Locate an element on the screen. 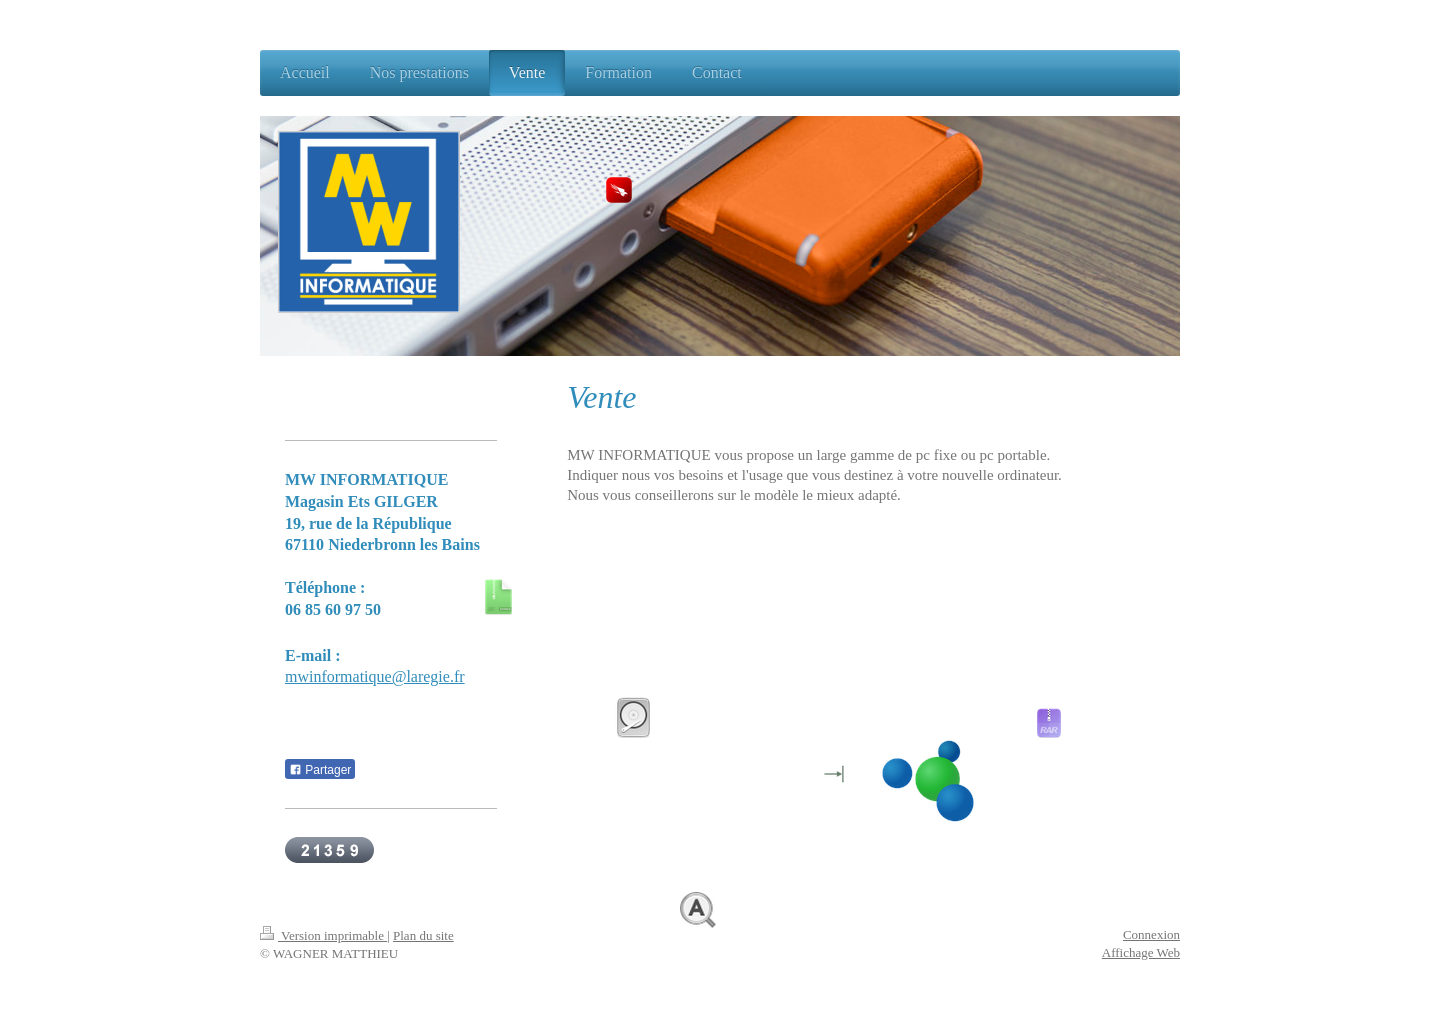 The image size is (1440, 1013). search within file contents is located at coordinates (698, 910).